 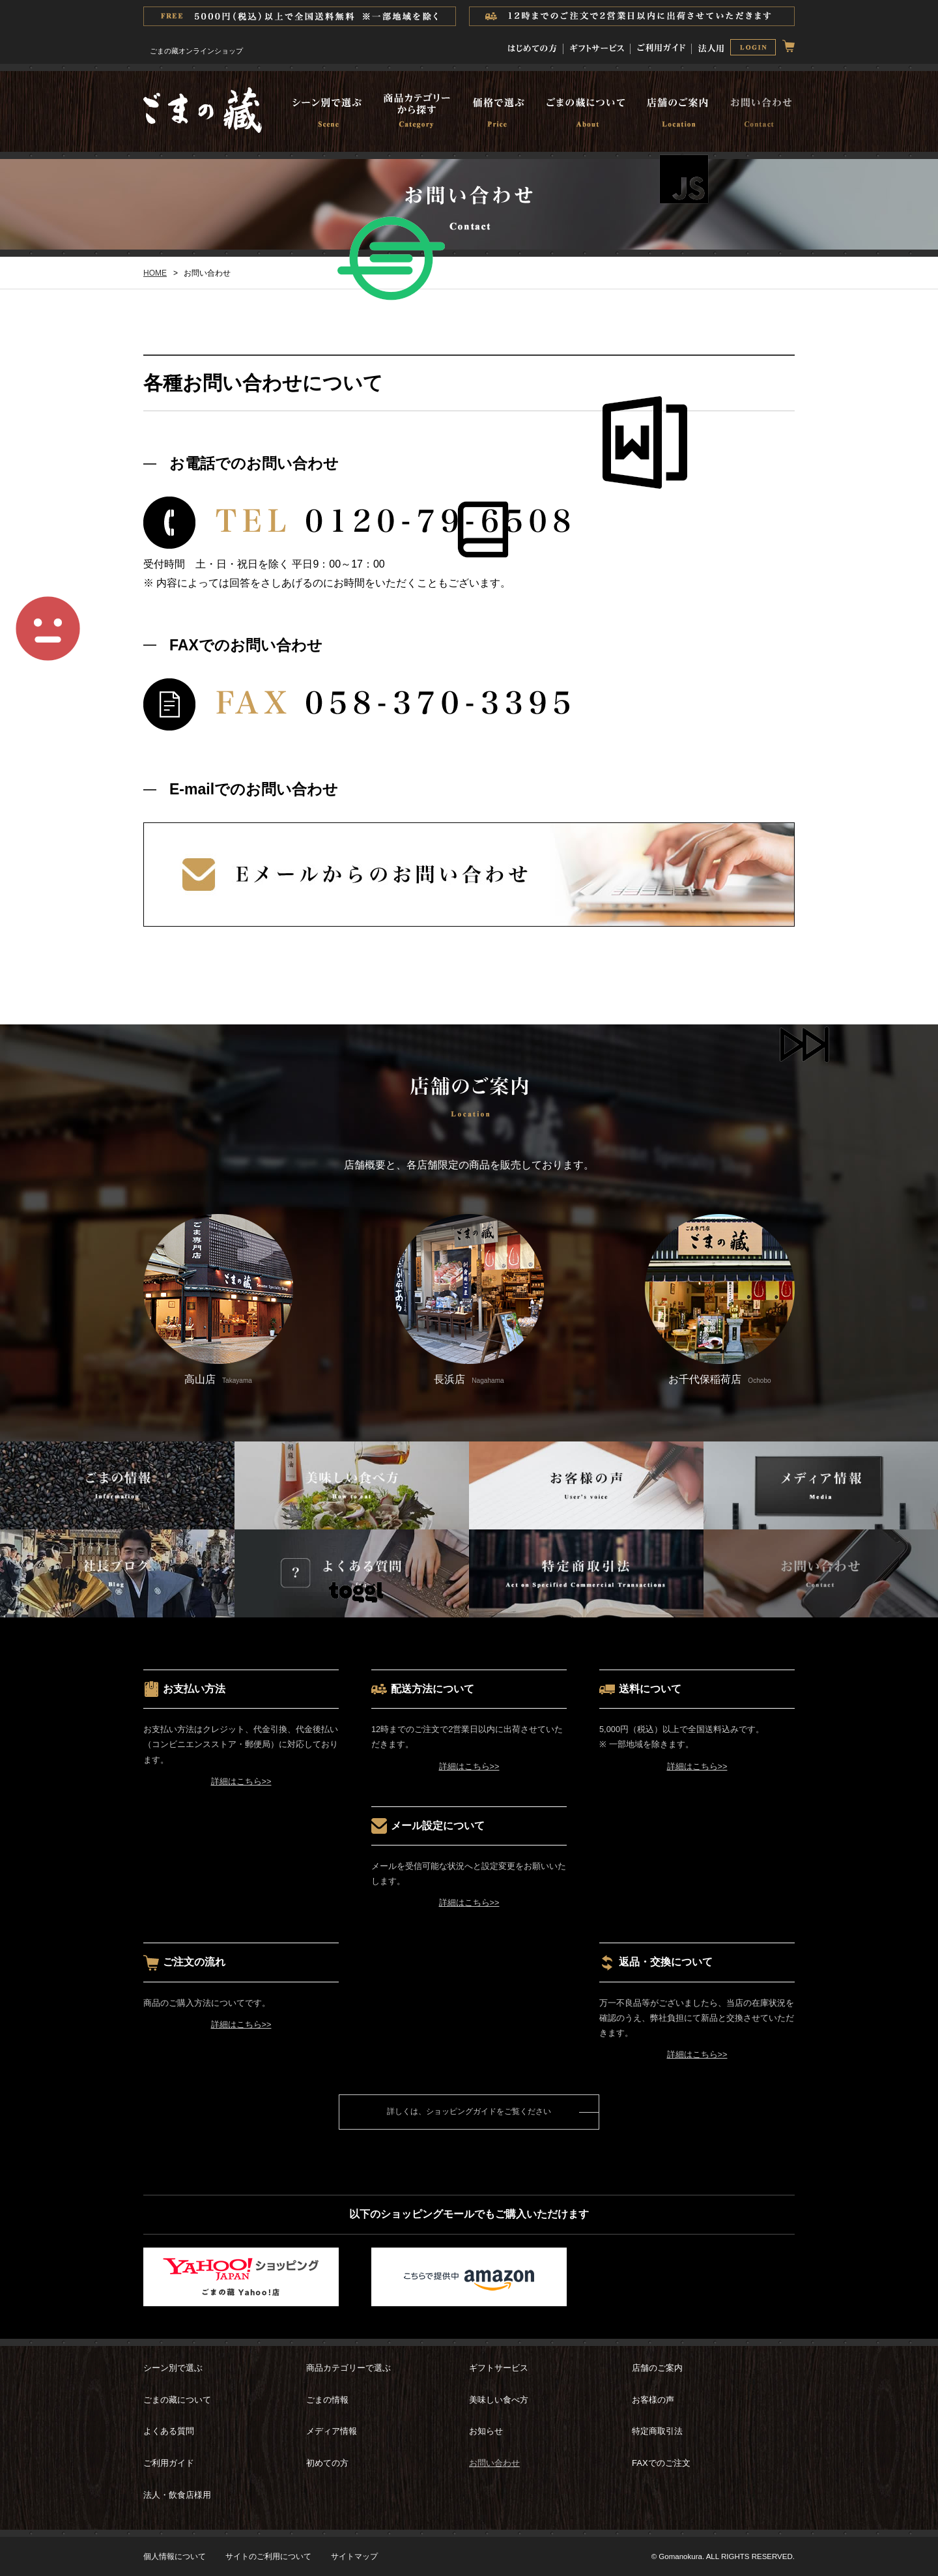 I want to click on open a Microsoft Word document, so click(x=645, y=442).